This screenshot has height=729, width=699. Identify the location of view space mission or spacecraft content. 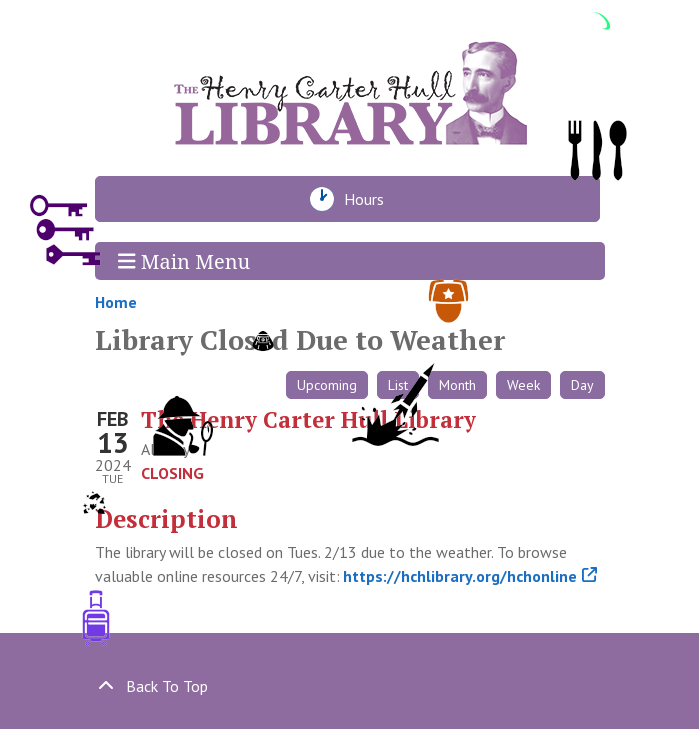
(263, 341).